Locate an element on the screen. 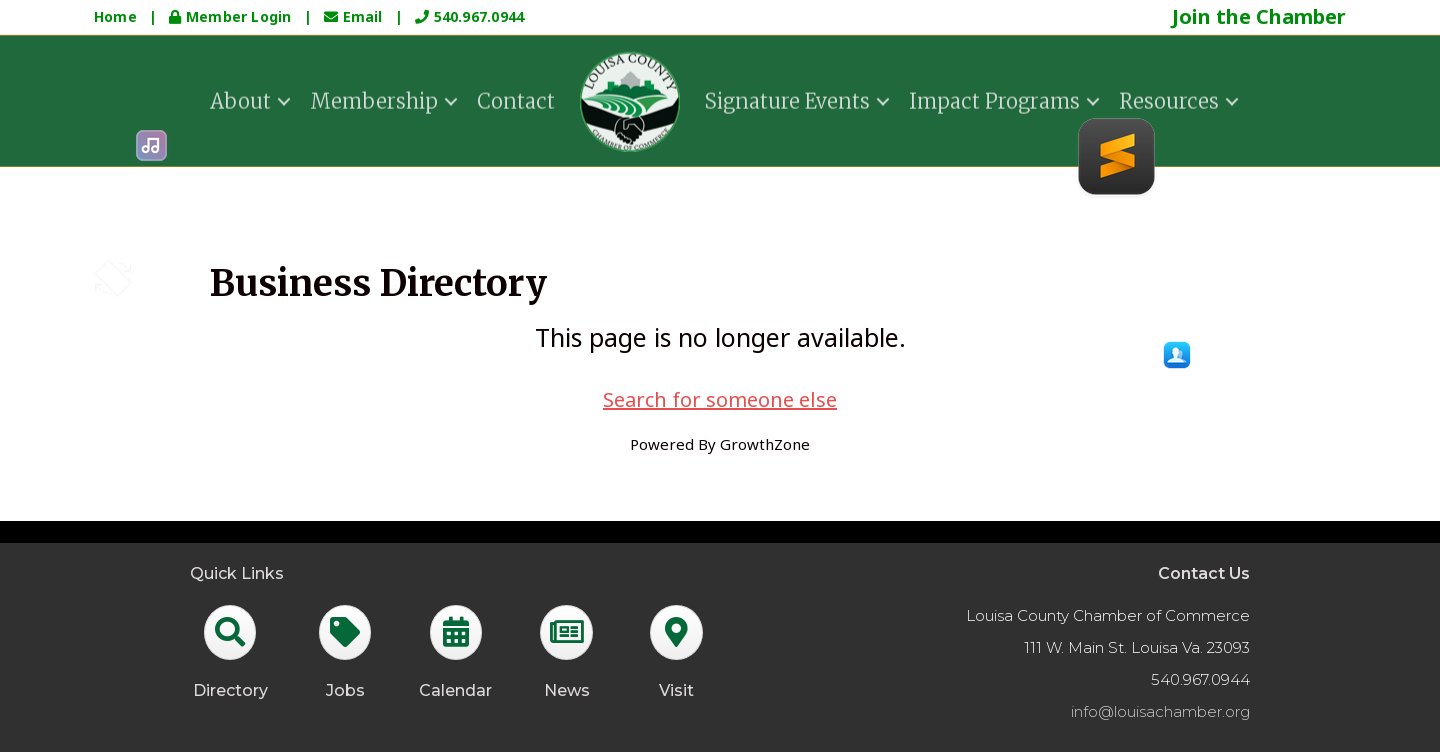 The image size is (1440, 752). open sublime text code editor is located at coordinates (1116, 156).